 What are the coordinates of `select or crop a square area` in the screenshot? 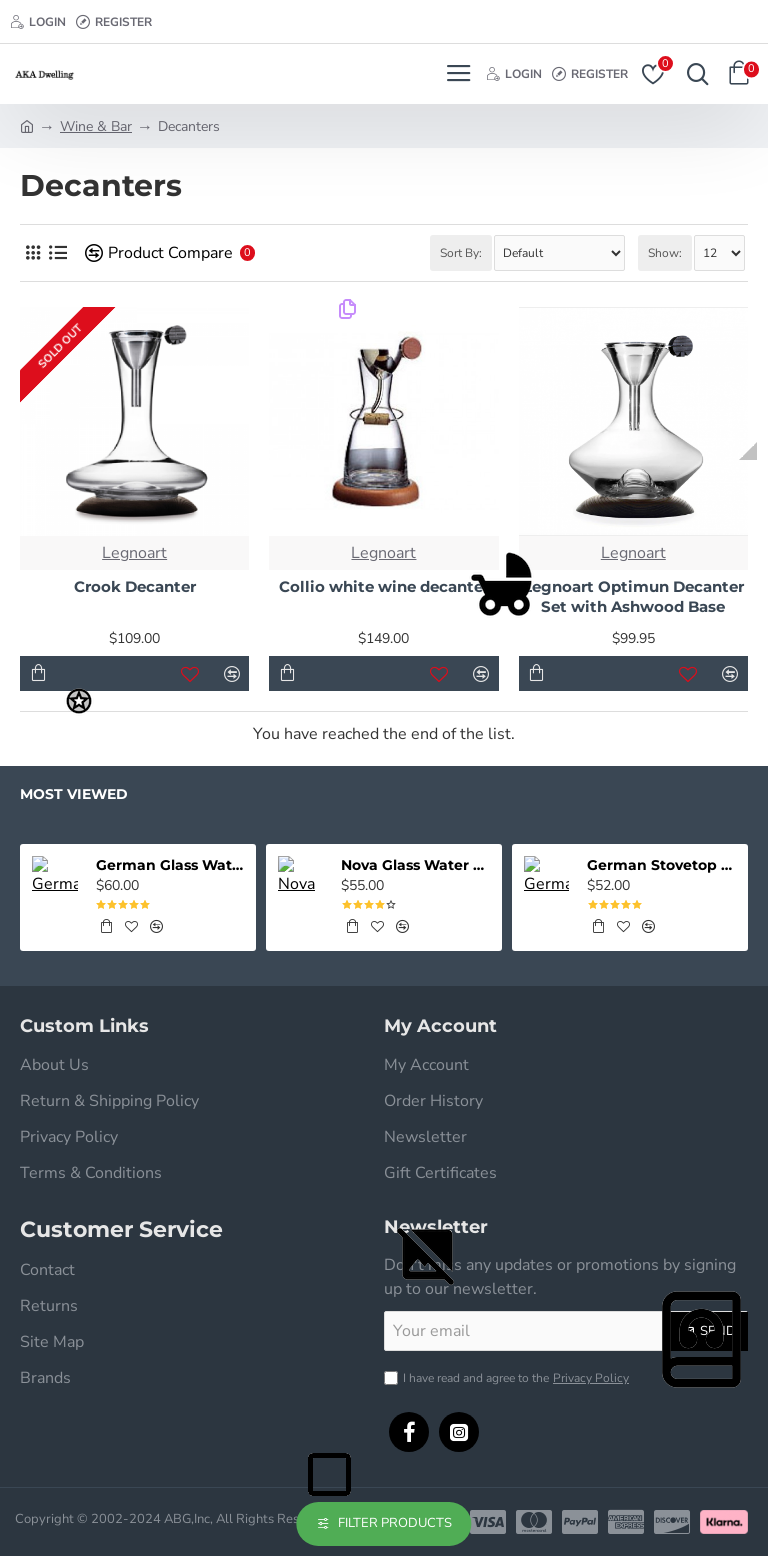 It's located at (329, 1474).